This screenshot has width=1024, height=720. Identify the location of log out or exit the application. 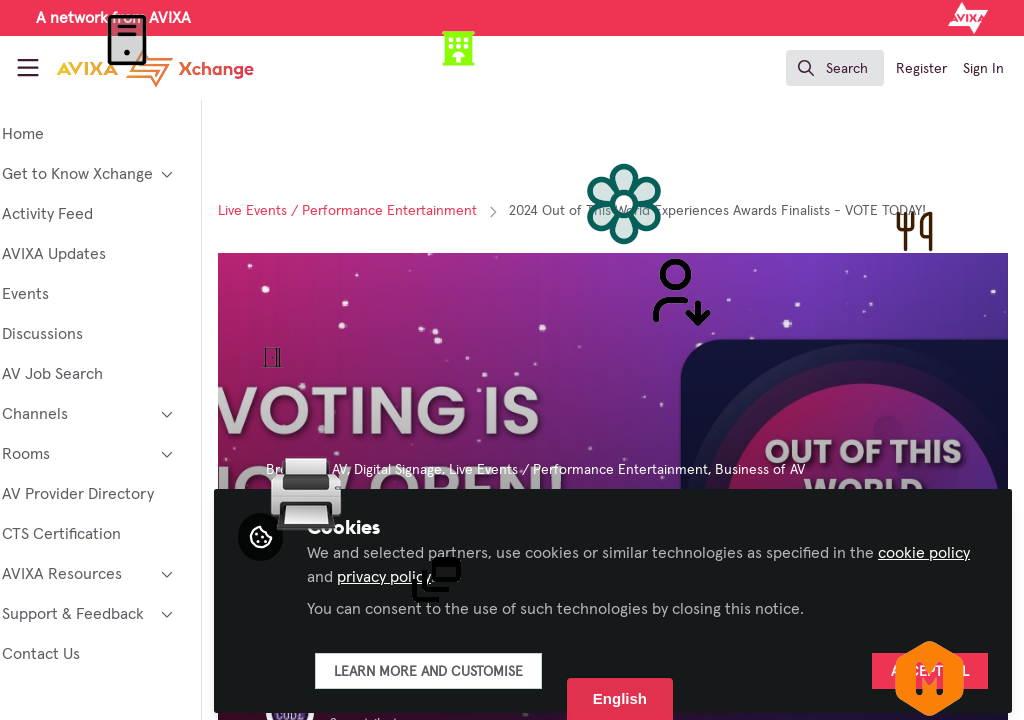
(272, 357).